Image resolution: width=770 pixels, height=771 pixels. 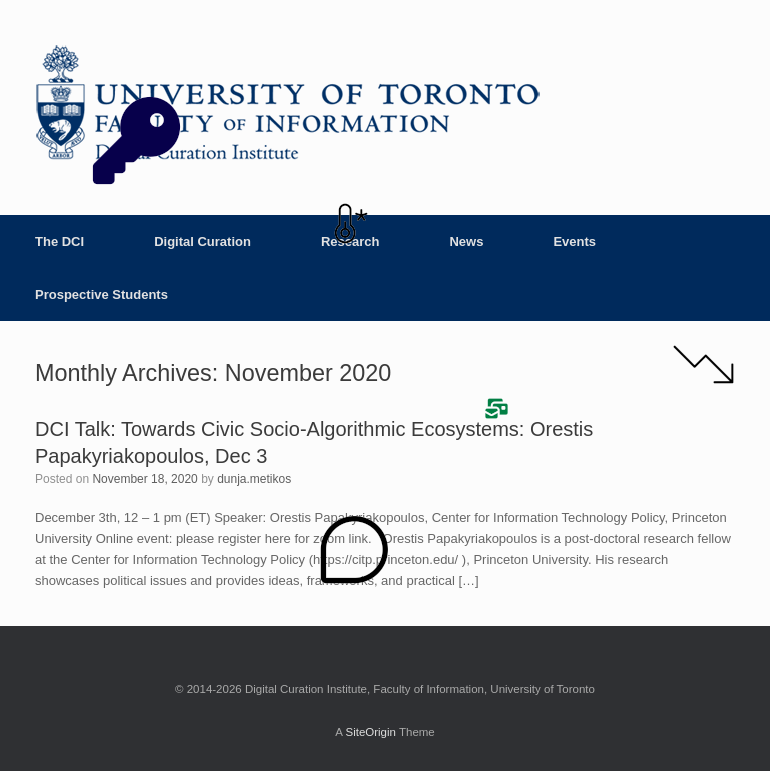 What do you see at coordinates (353, 551) in the screenshot?
I see `open chat or messaging` at bounding box center [353, 551].